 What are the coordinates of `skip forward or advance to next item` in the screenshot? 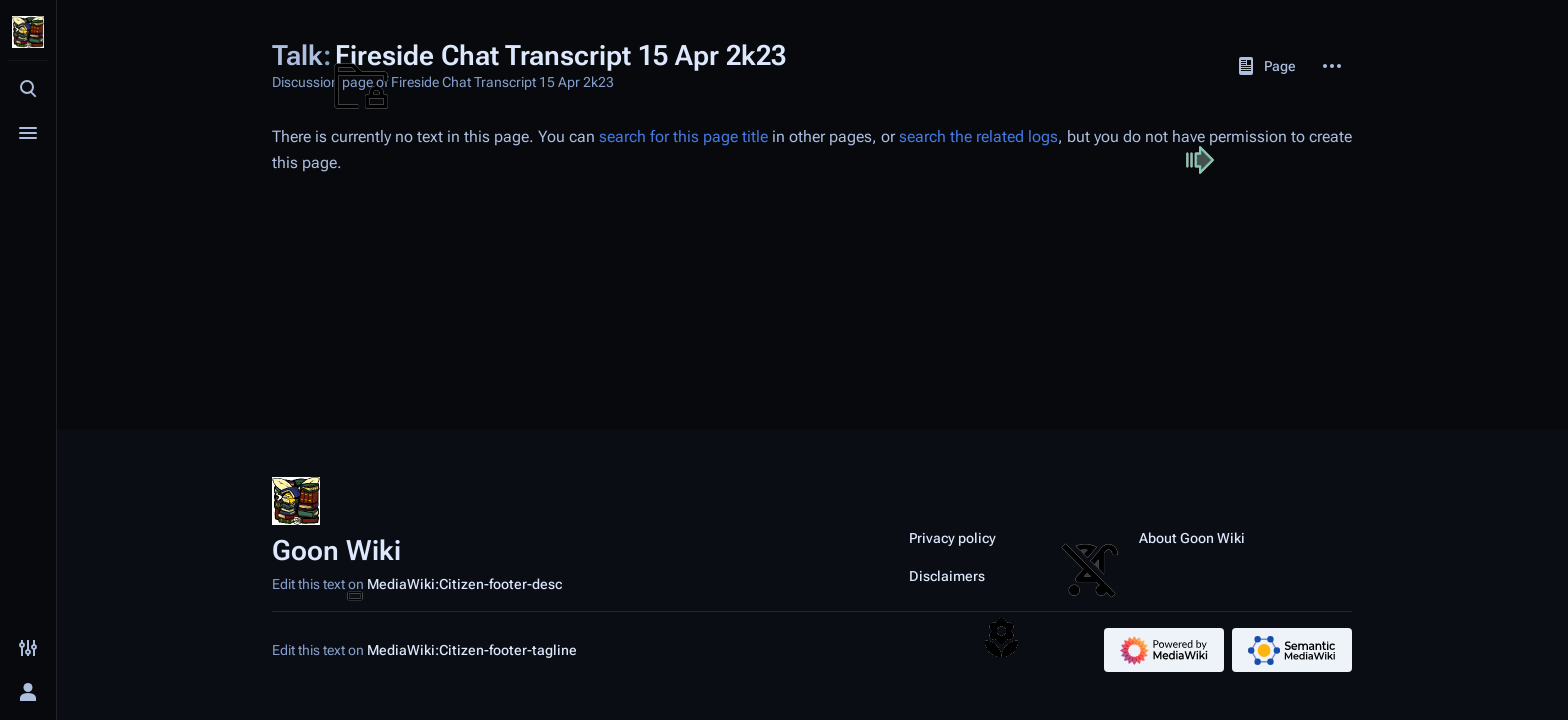 It's located at (1199, 160).